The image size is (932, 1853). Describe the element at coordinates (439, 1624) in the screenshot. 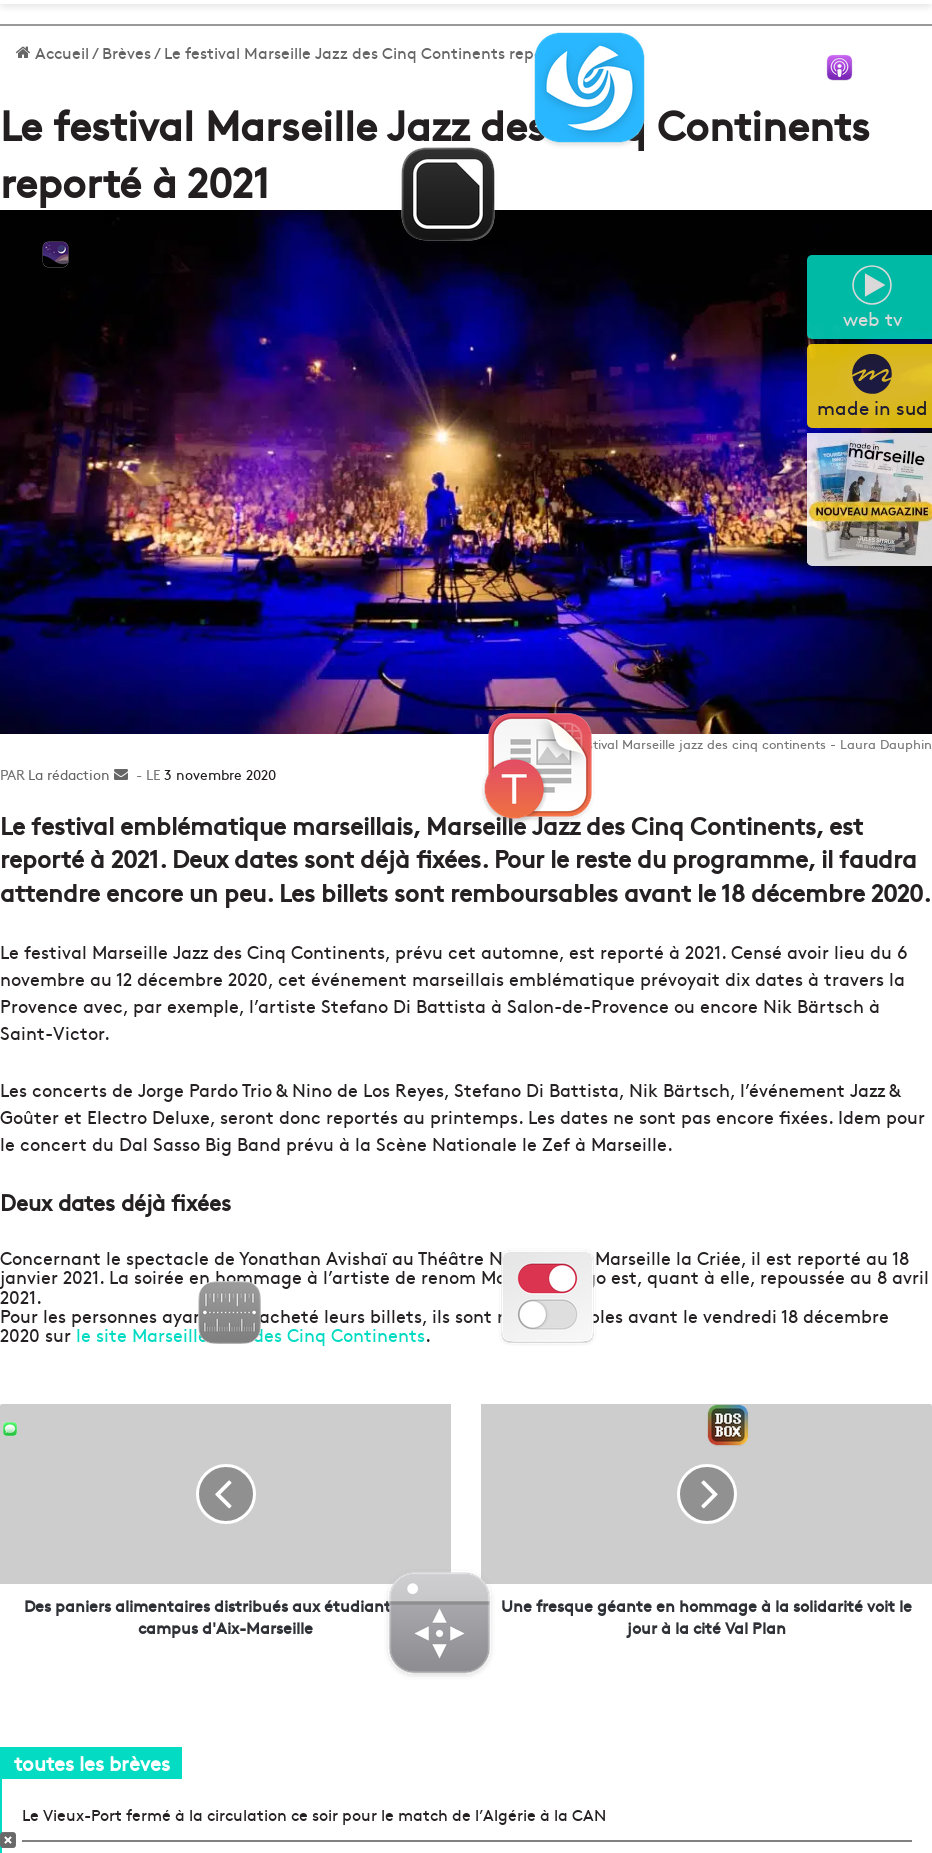

I see `window movement and positioning preferences` at that location.